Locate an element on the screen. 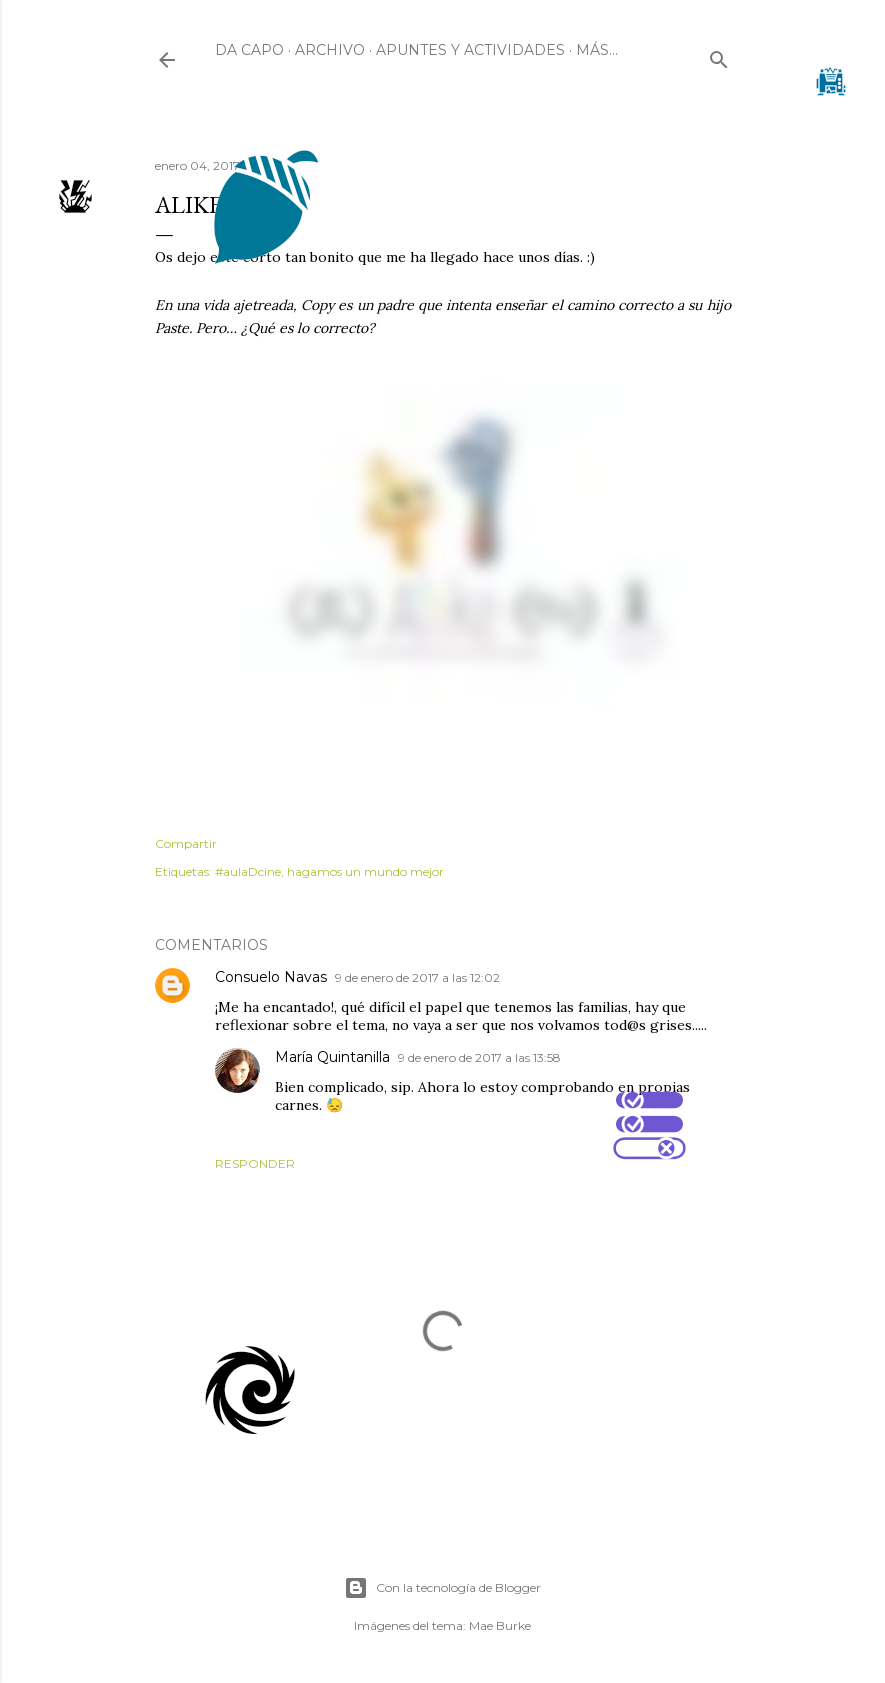 This screenshot has height=1683, width=885. adjust settings with multiple toggle switches is located at coordinates (649, 1125).